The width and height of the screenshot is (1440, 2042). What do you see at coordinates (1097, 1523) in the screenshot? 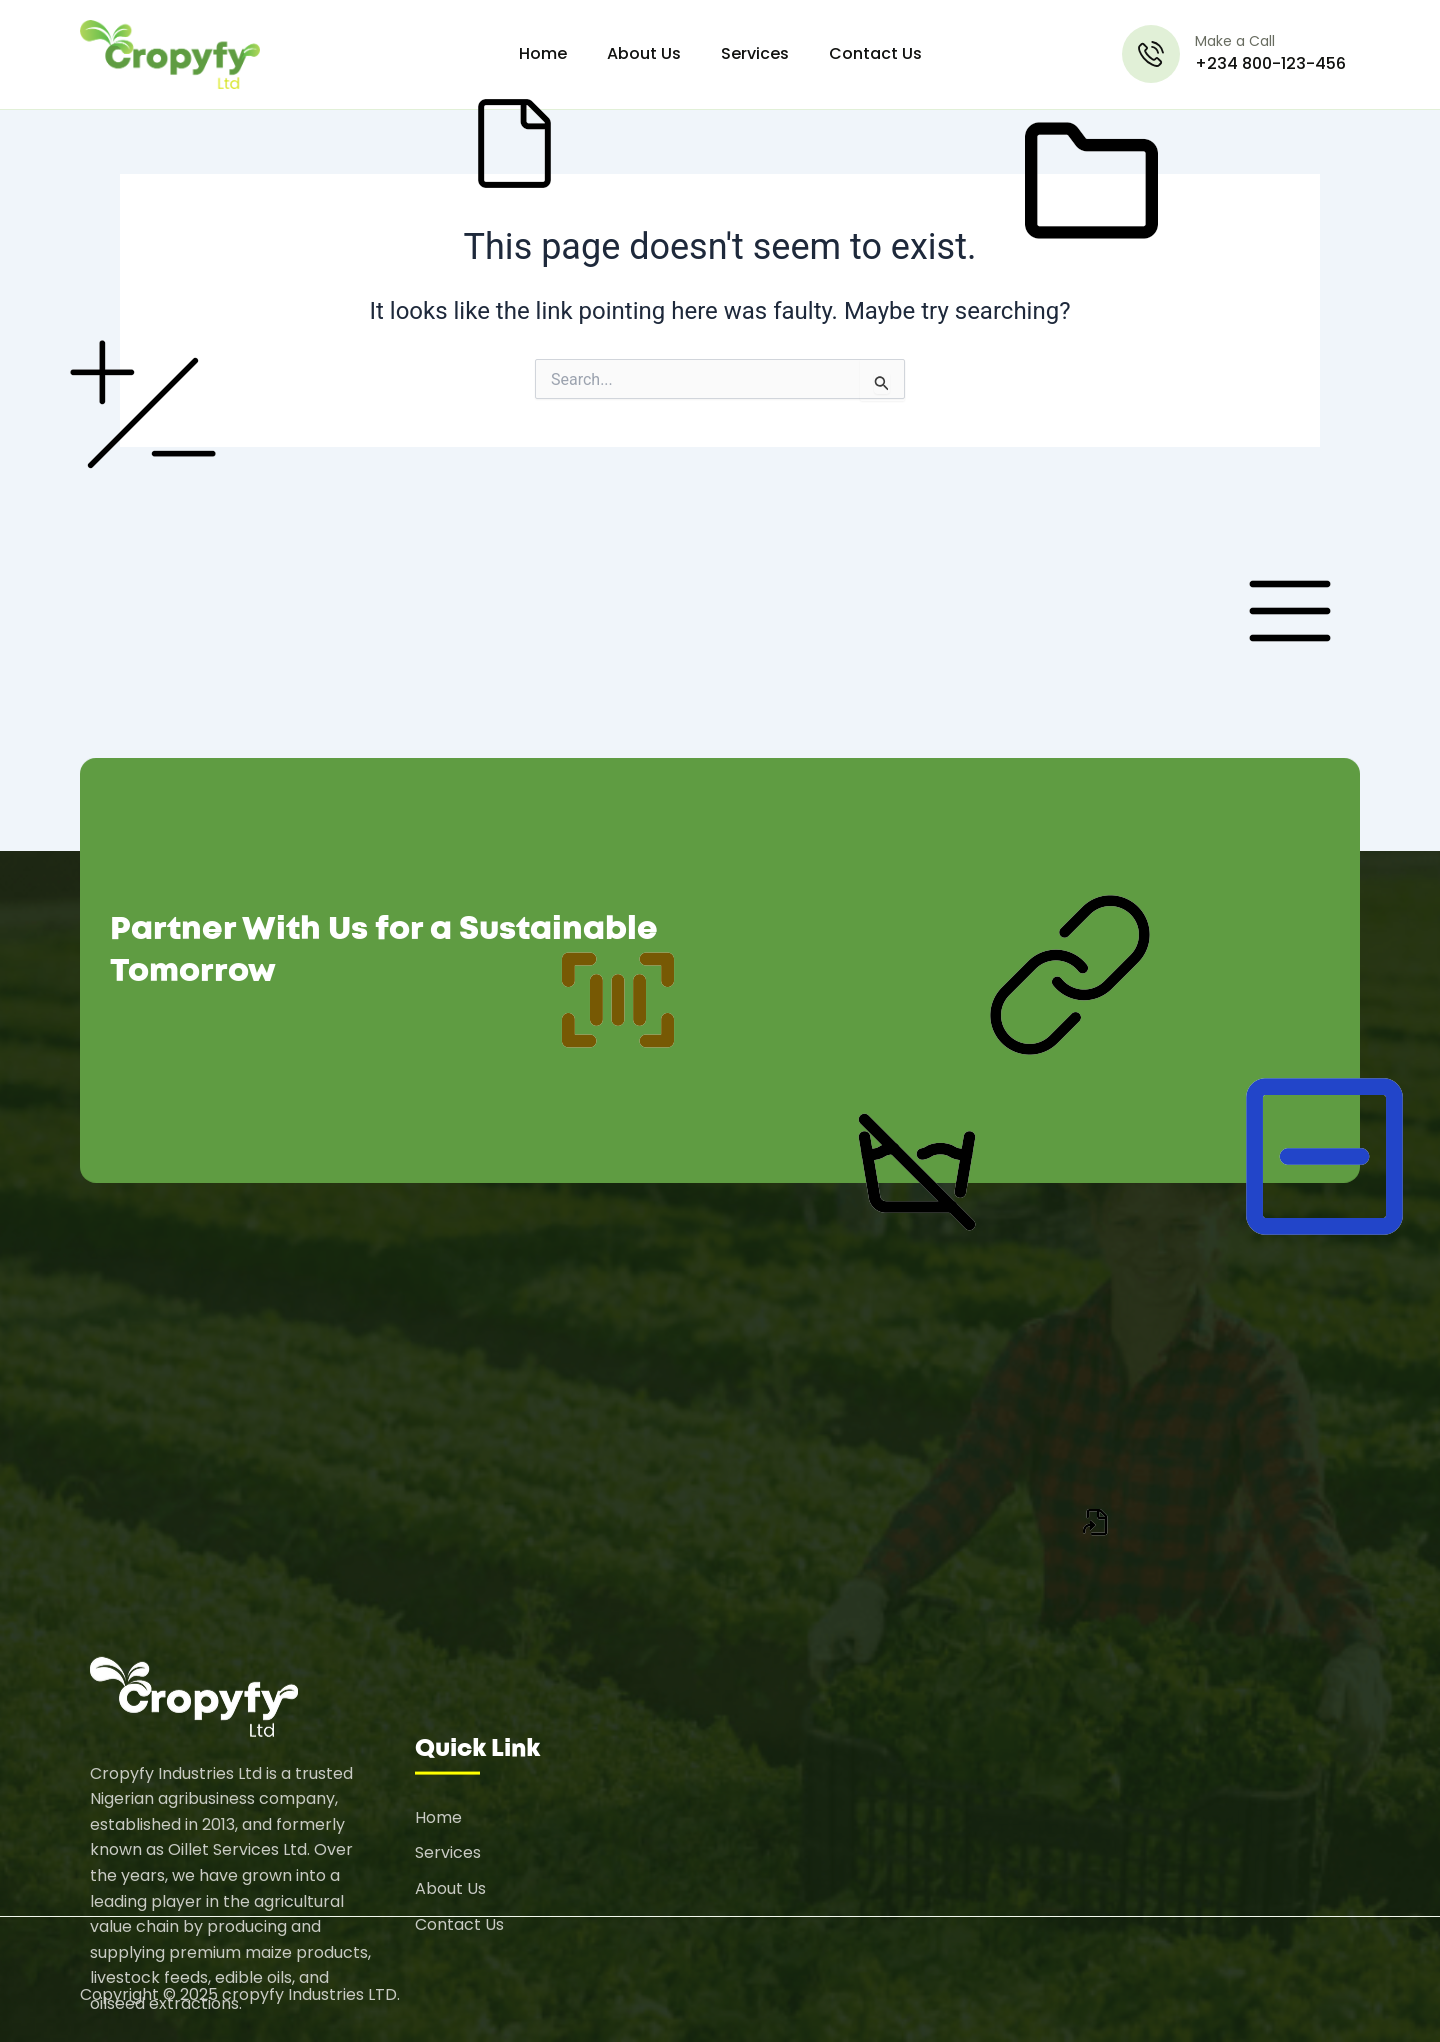
I see `create a symbolic link to this file` at bounding box center [1097, 1523].